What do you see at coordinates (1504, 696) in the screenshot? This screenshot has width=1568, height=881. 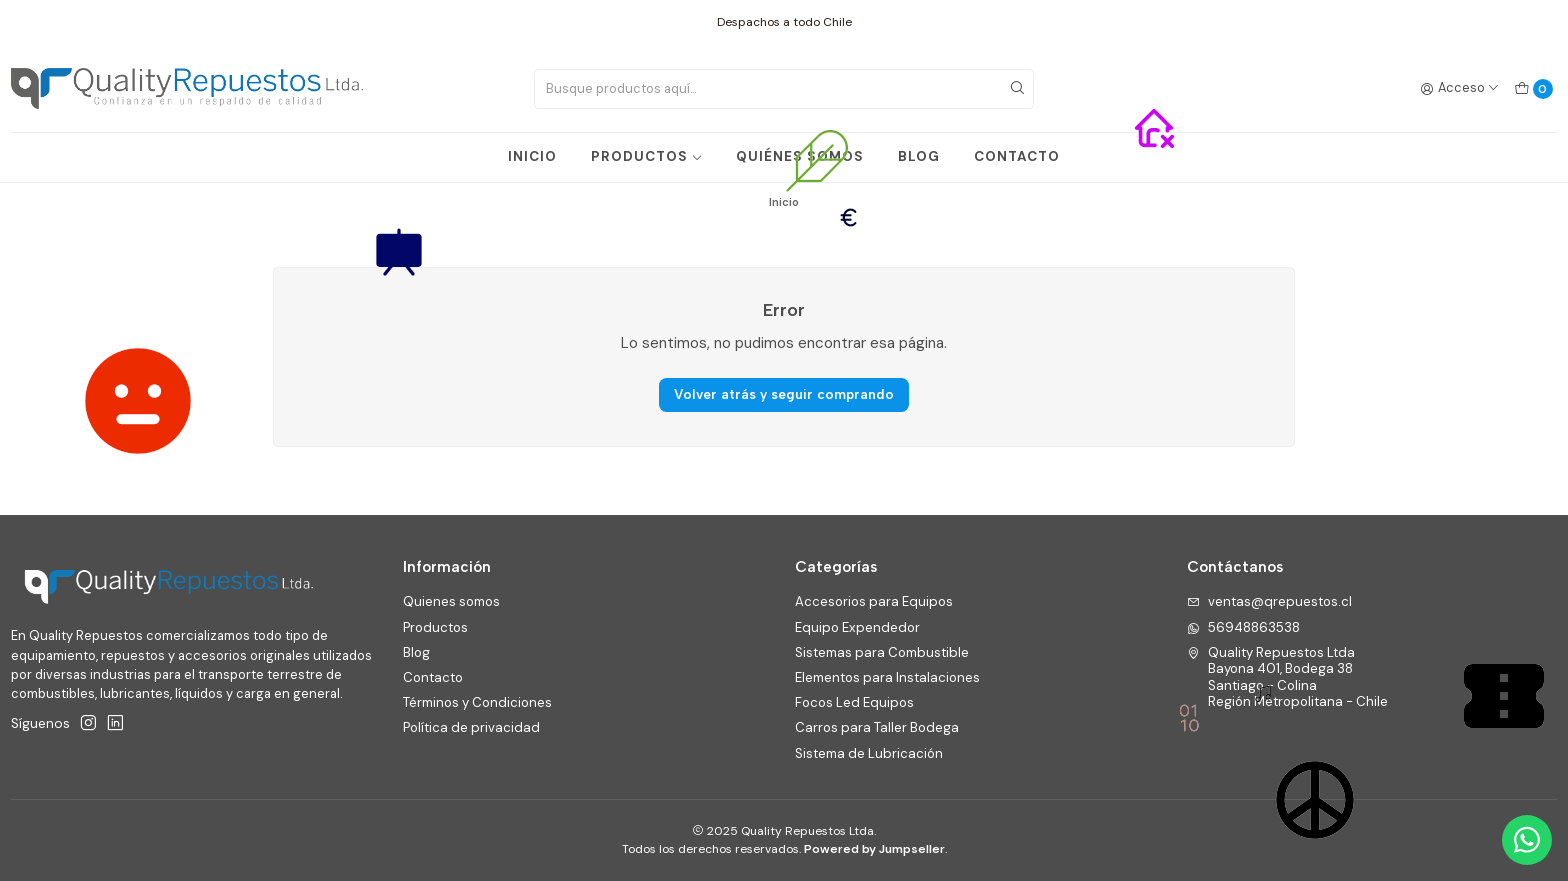 I see `view your tickets or passes` at bounding box center [1504, 696].